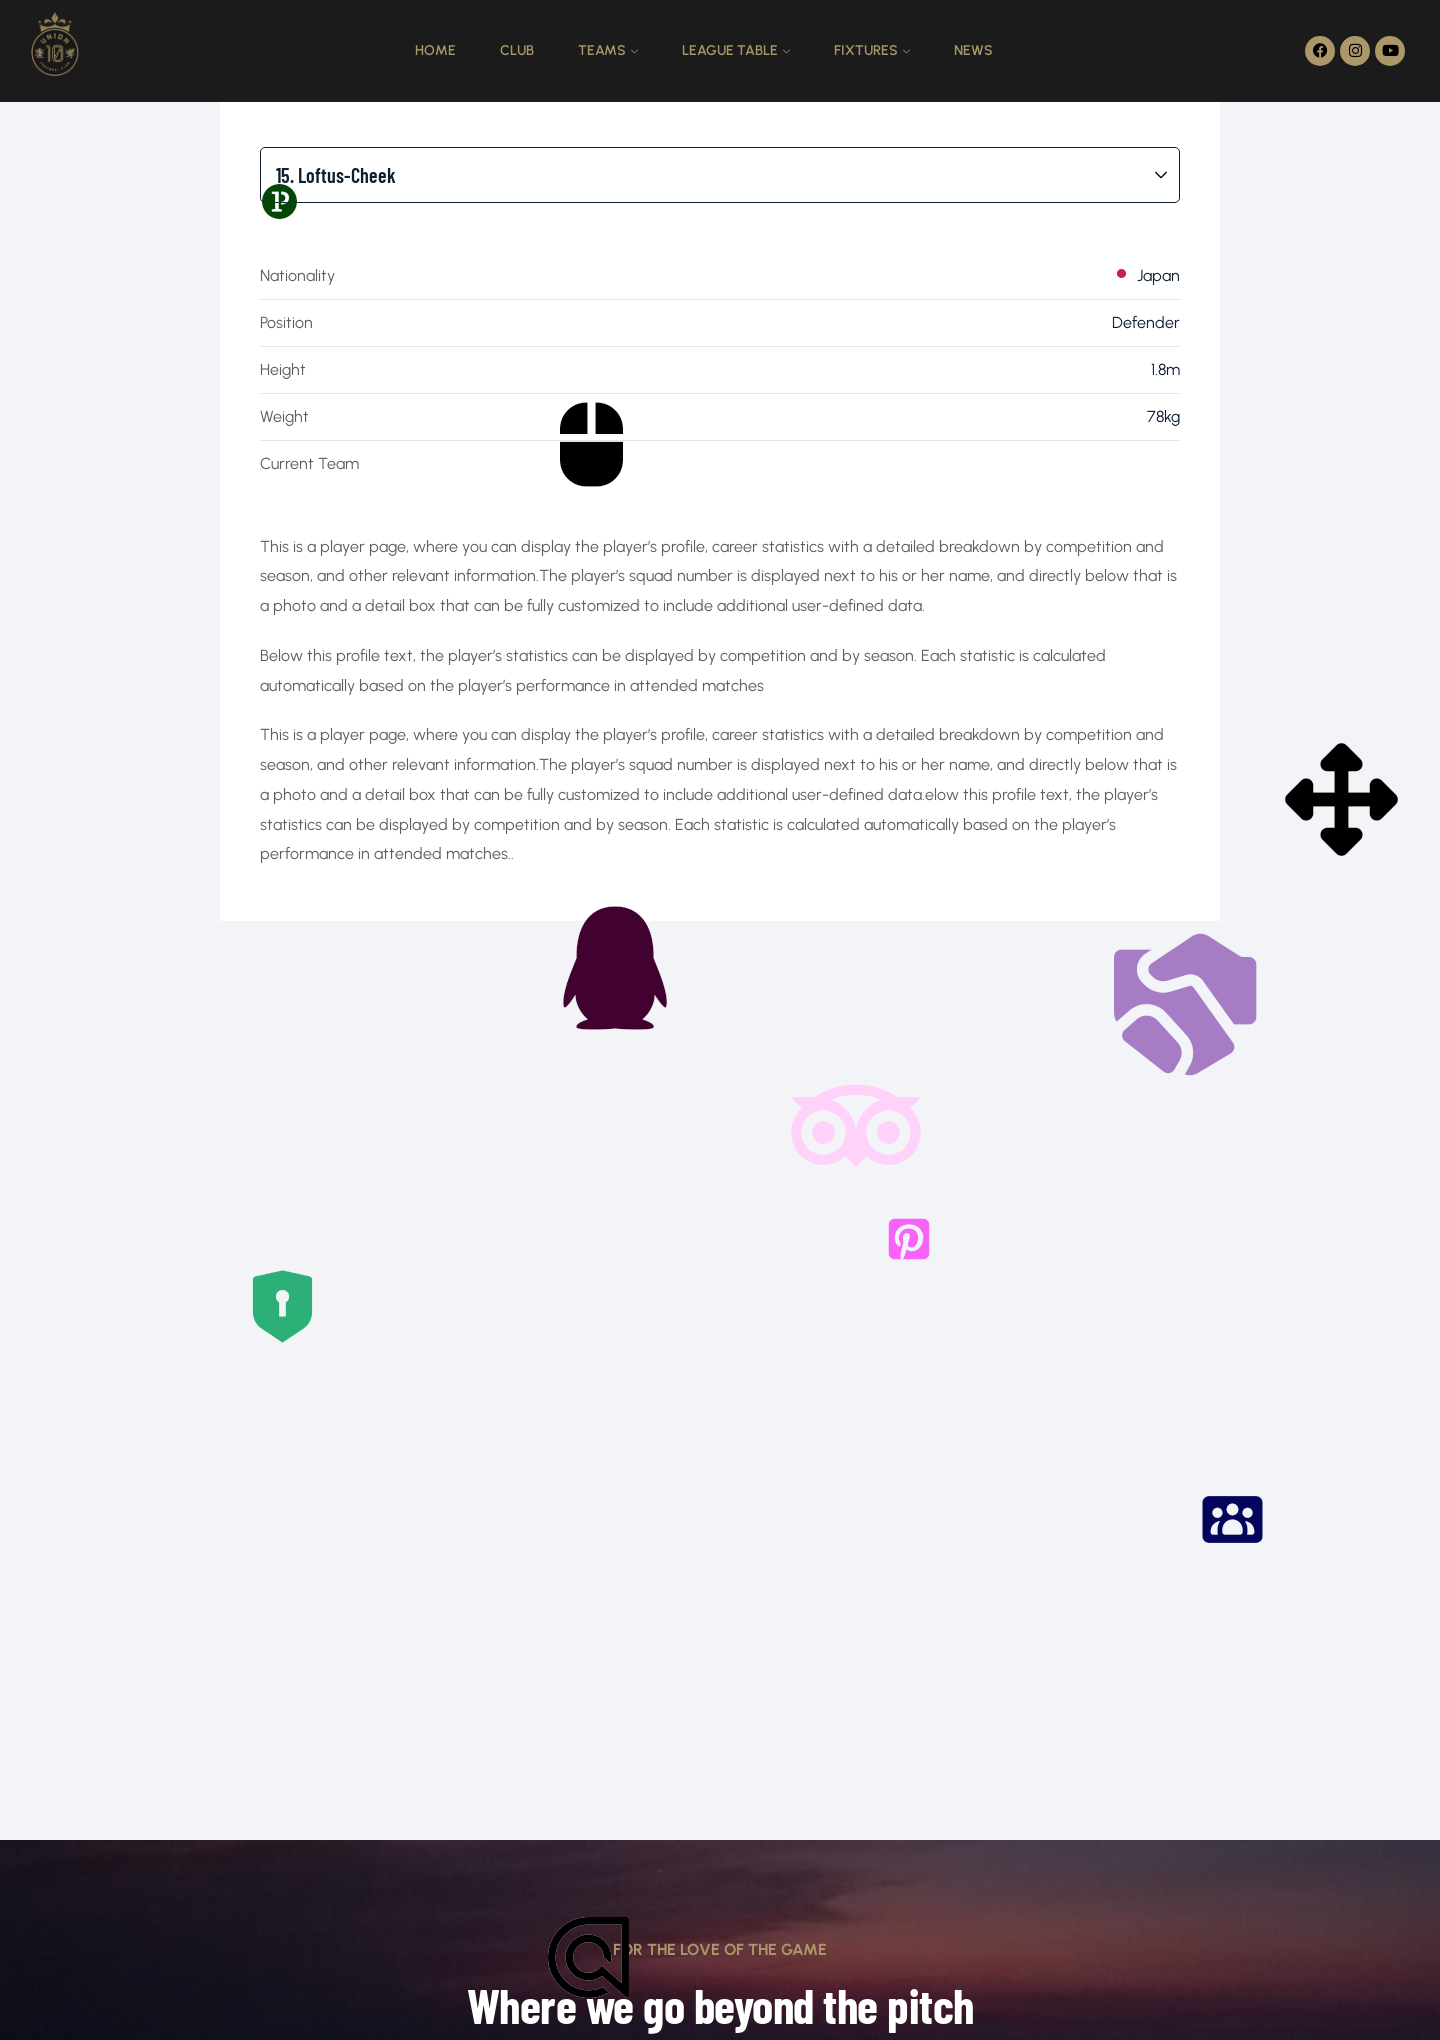 The image size is (1440, 2040). What do you see at coordinates (588, 1957) in the screenshot?
I see `search powered by Algolia` at bounding box center [588, 1957].